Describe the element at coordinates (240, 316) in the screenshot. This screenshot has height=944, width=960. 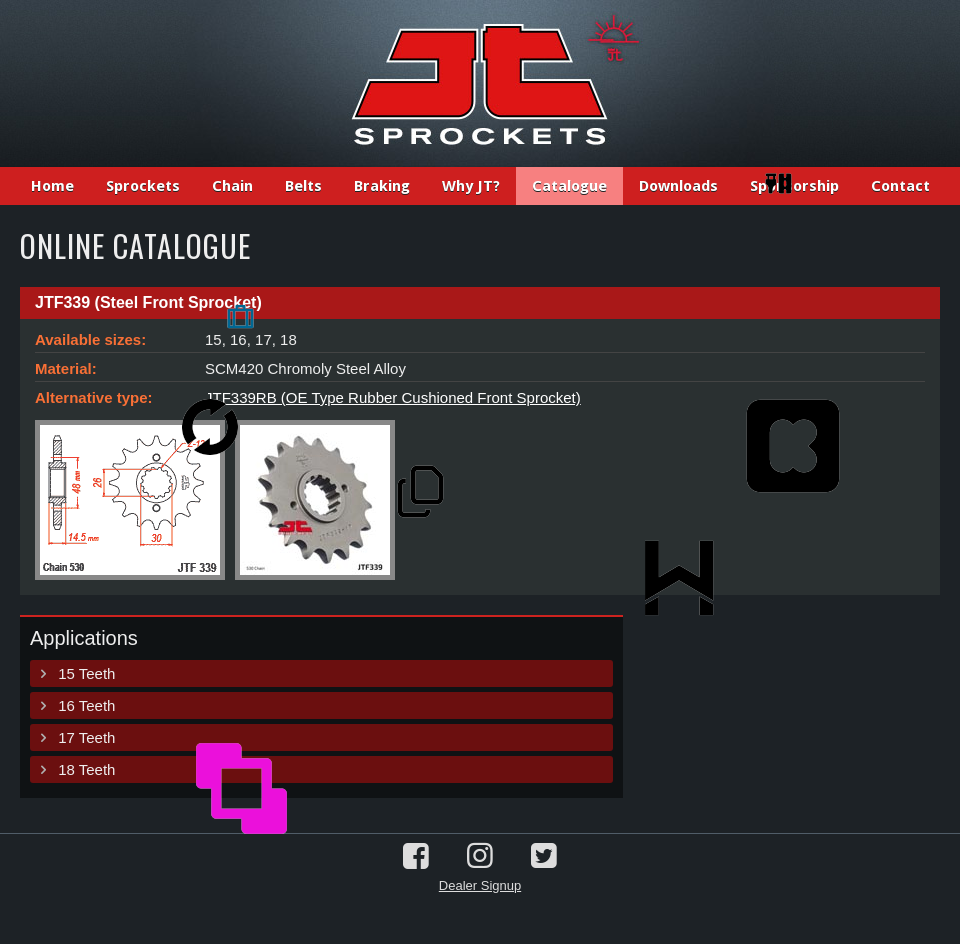
I see `access travel or trip planning features` at that location.